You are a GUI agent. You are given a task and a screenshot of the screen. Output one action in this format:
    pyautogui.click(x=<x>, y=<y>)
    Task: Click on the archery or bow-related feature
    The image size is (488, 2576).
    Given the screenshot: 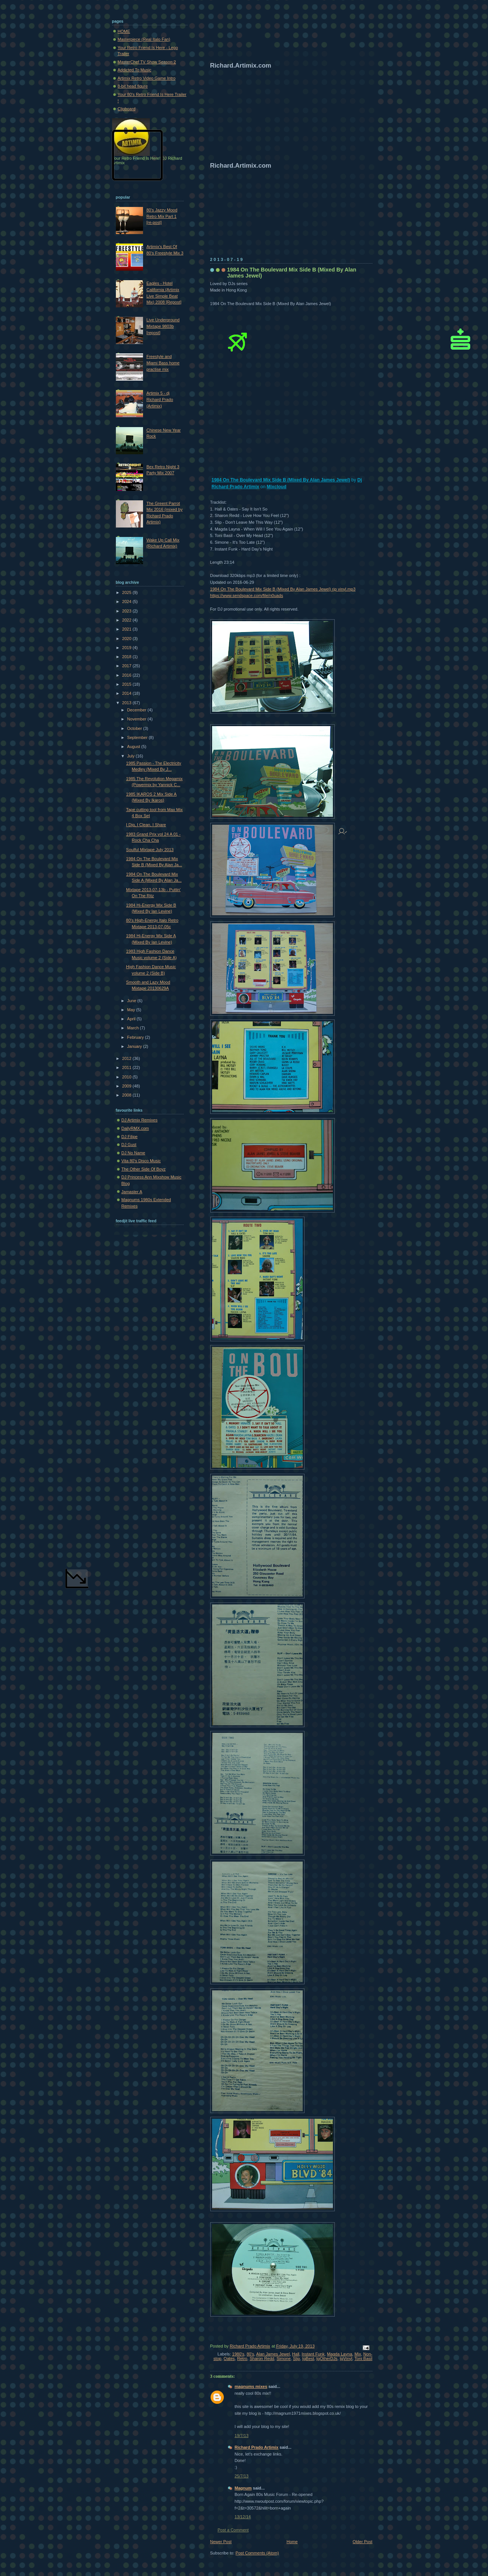 What is the action you would take?
    pyautogui.click(x=237, y=342)
    